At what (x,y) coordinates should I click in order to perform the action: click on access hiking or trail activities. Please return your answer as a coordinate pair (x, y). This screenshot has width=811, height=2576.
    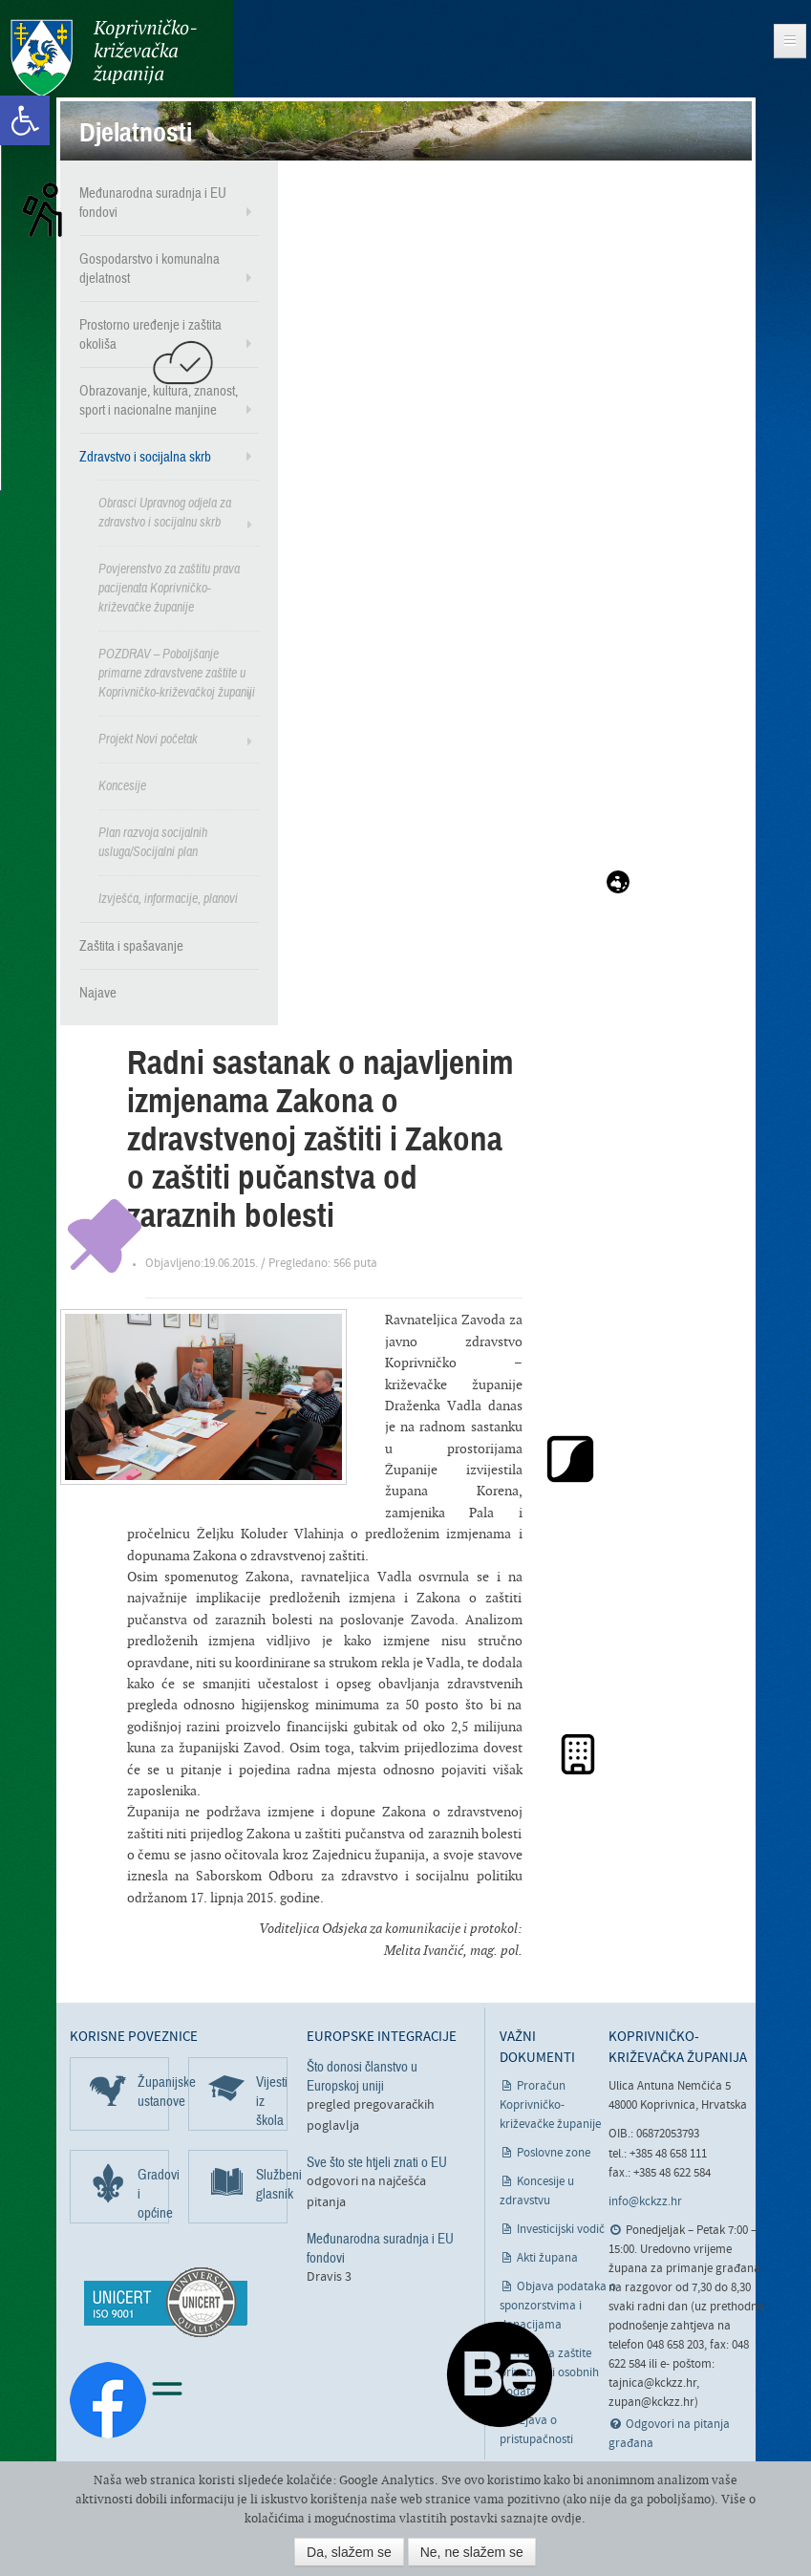
    Looking at the image, I should click on (44, 209).